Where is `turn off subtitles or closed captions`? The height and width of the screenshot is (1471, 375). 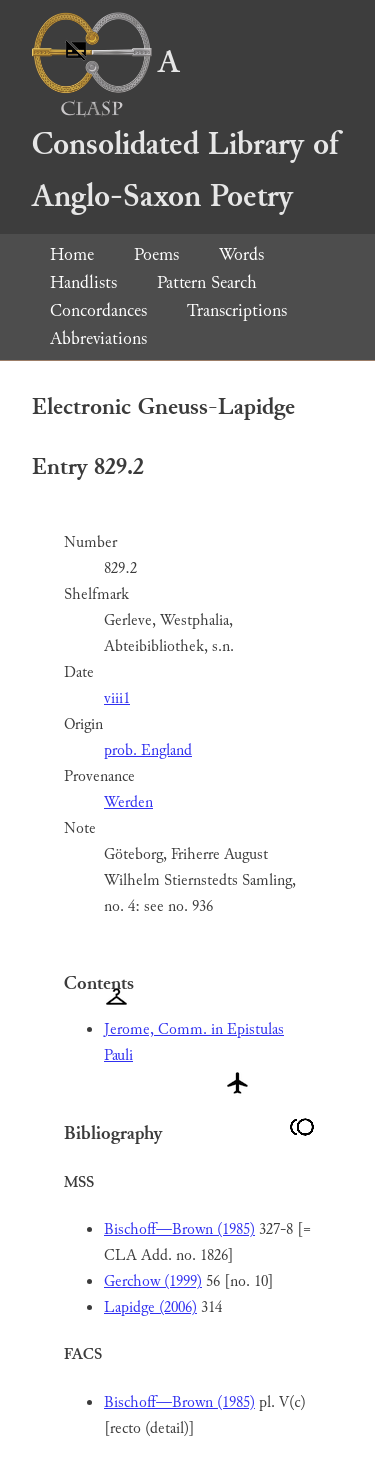 turn off subtitles or closed captions is located at coordinates (76, 50).